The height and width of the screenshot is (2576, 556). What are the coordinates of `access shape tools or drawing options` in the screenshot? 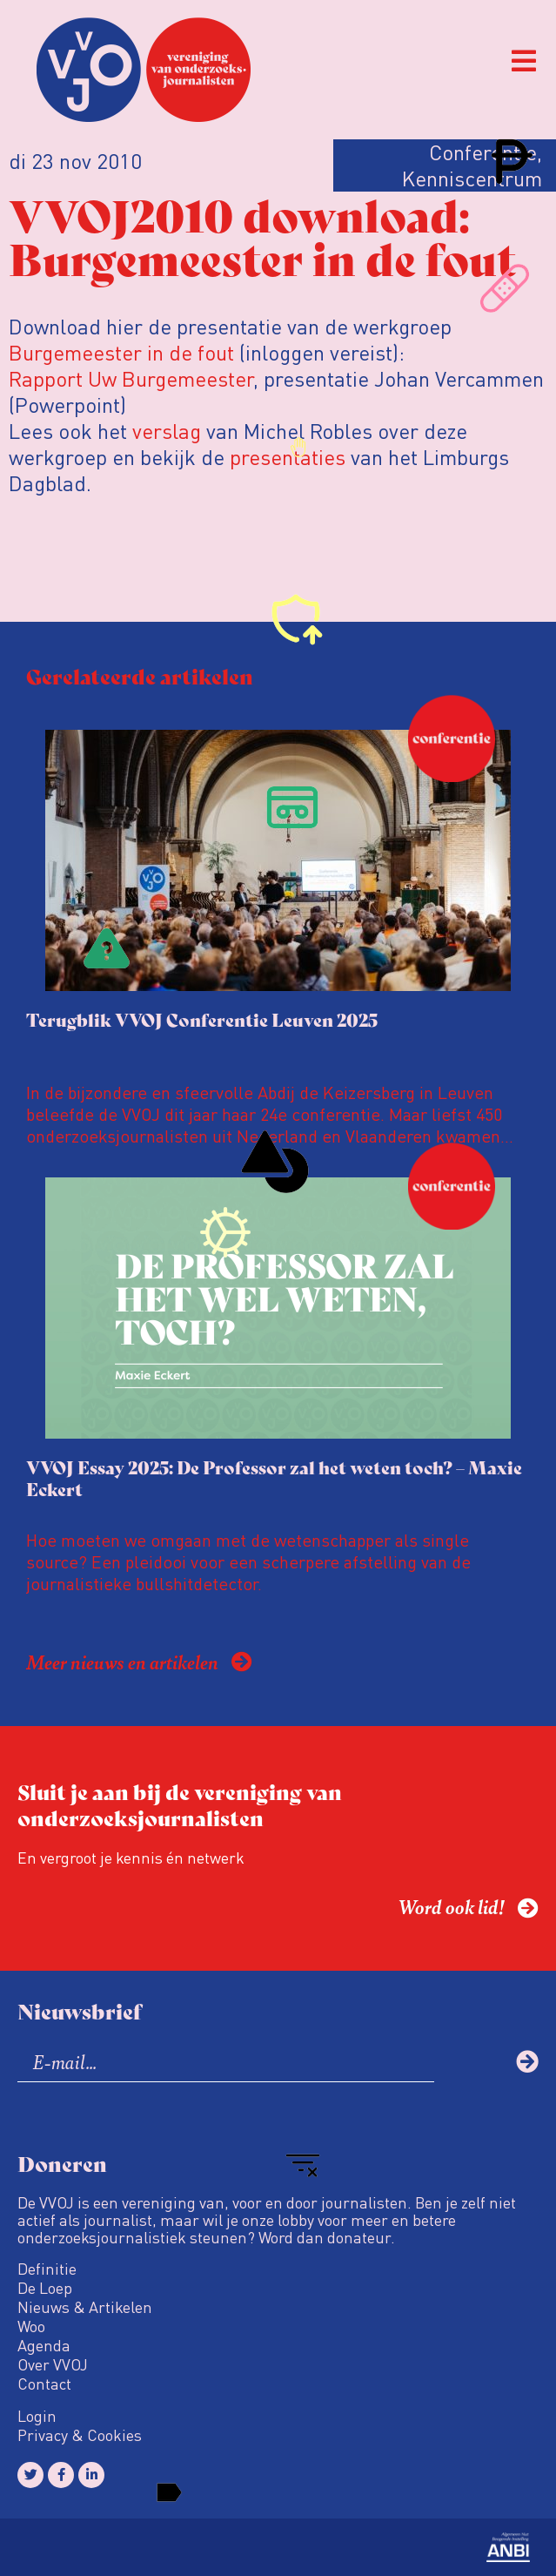 It's located at (275, 1162).